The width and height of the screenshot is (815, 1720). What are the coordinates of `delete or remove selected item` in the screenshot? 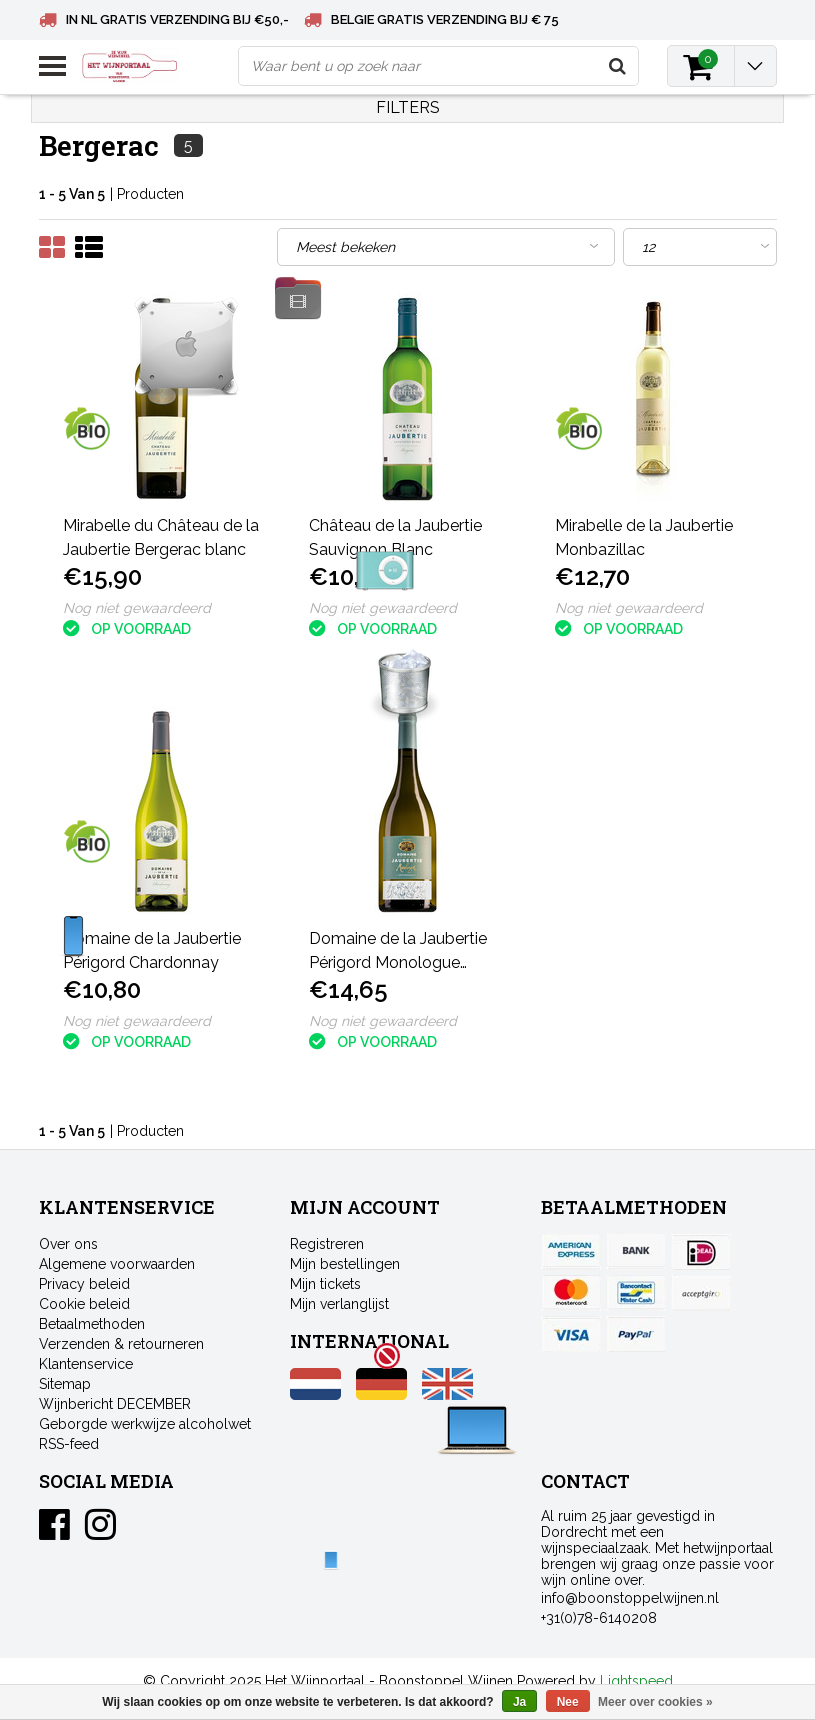 It's located at (387, 1356).